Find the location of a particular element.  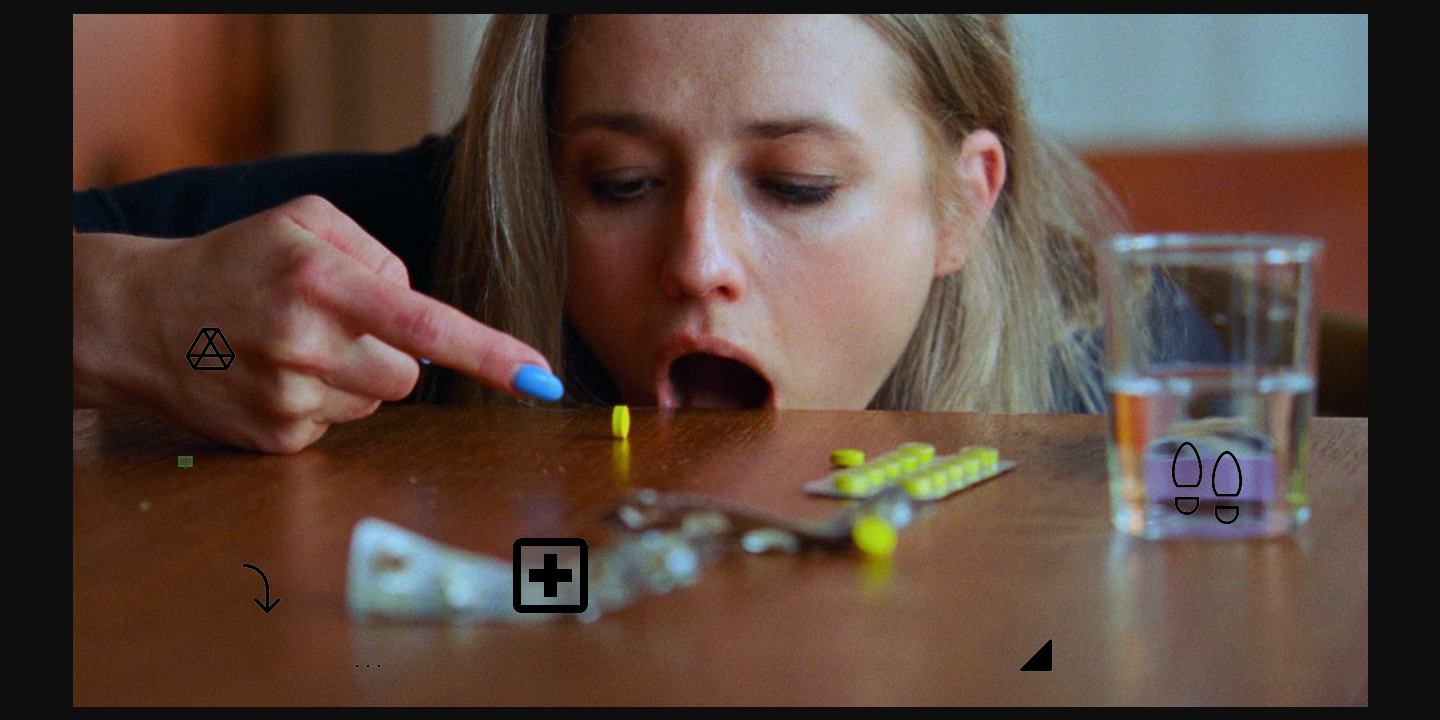

access more options or actions is located at coordinates (368, 666).